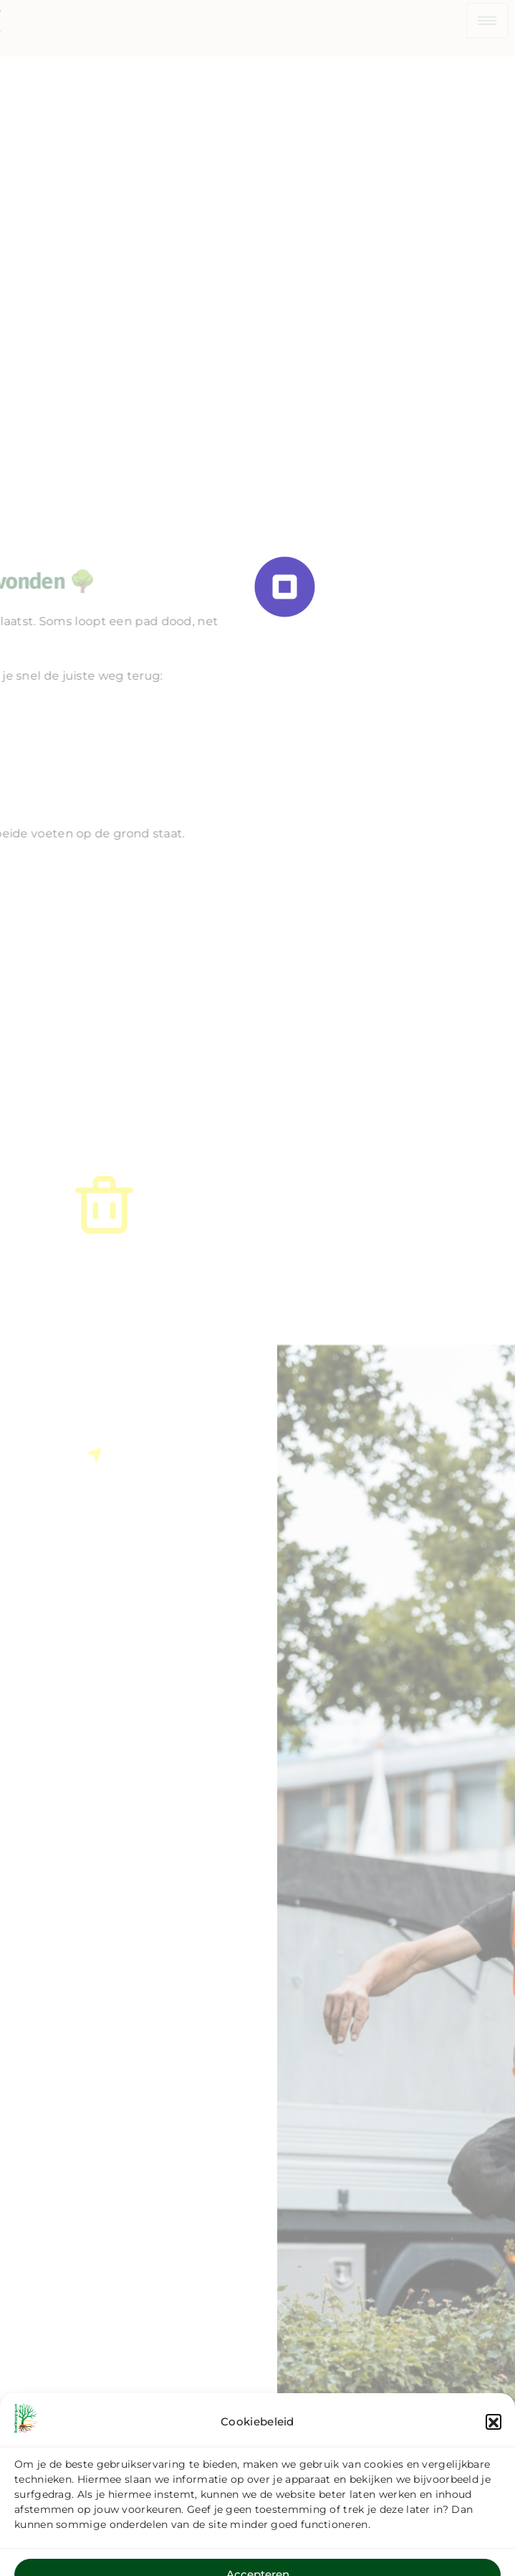 The image size is (515, 2576). What do you see at coordinates (284, 586) in the screenshot?
I see `stop media playback` at bounding box center [284, 586].